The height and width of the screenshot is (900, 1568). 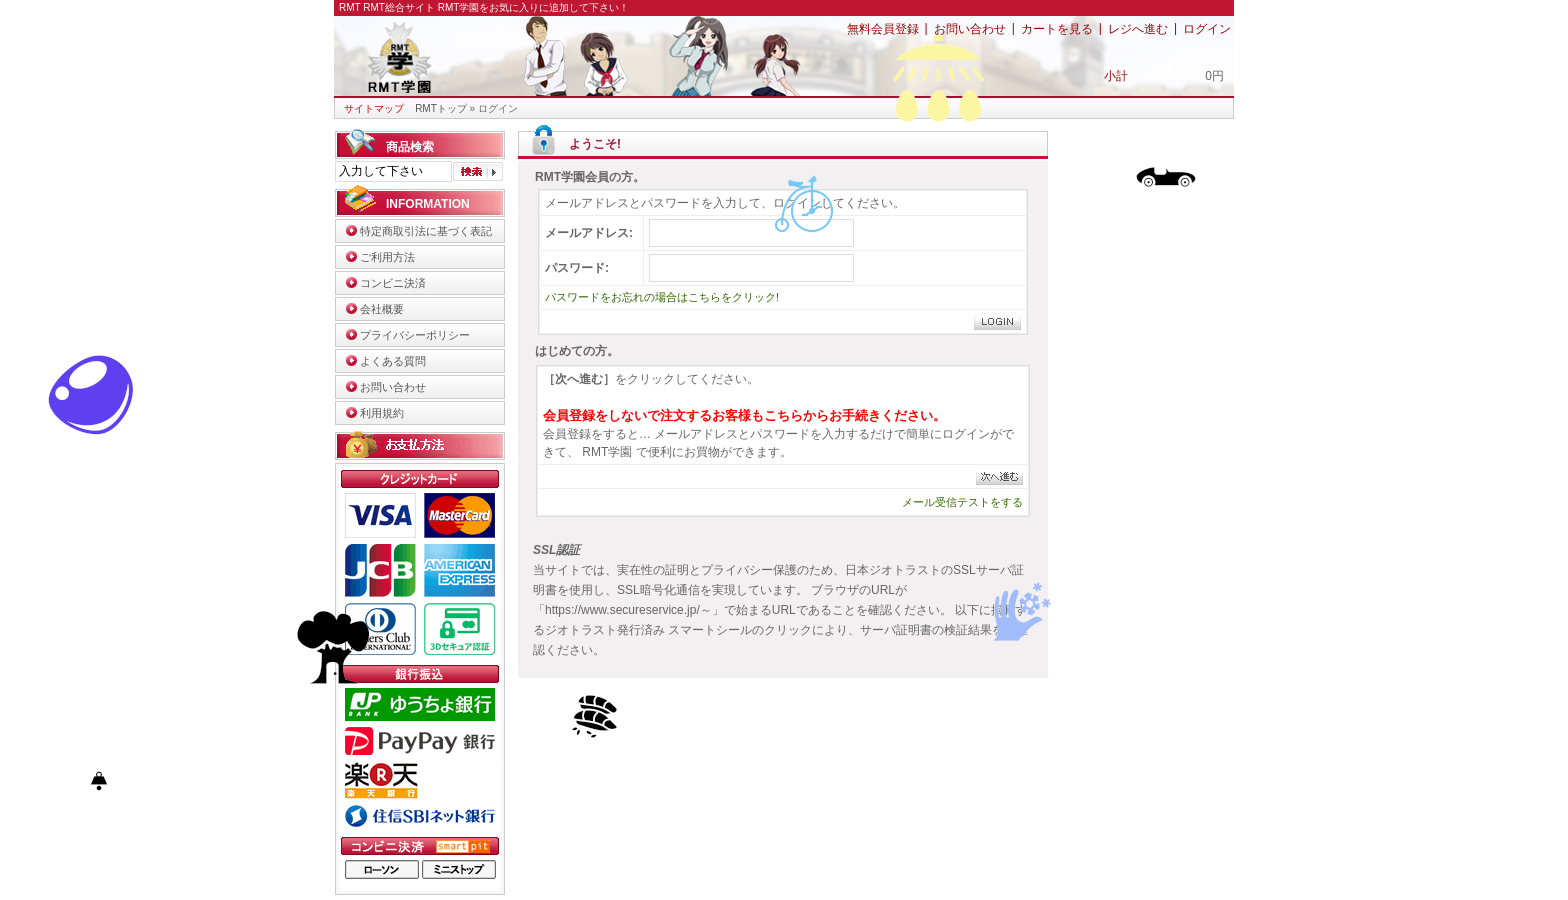 What do you see at coordinates (804, 203) in the screenshot?
I see `vintage or classic cycling mode` at bounding box center [804, 203].